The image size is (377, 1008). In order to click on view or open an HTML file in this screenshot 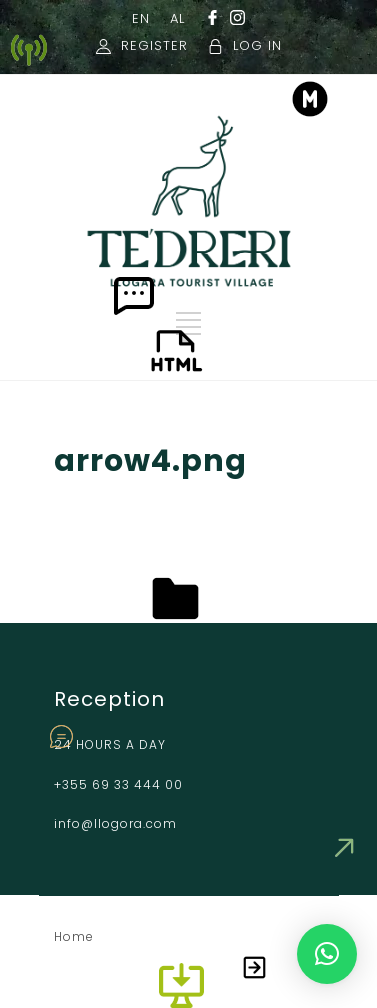, I will do `click(175, 352)`.